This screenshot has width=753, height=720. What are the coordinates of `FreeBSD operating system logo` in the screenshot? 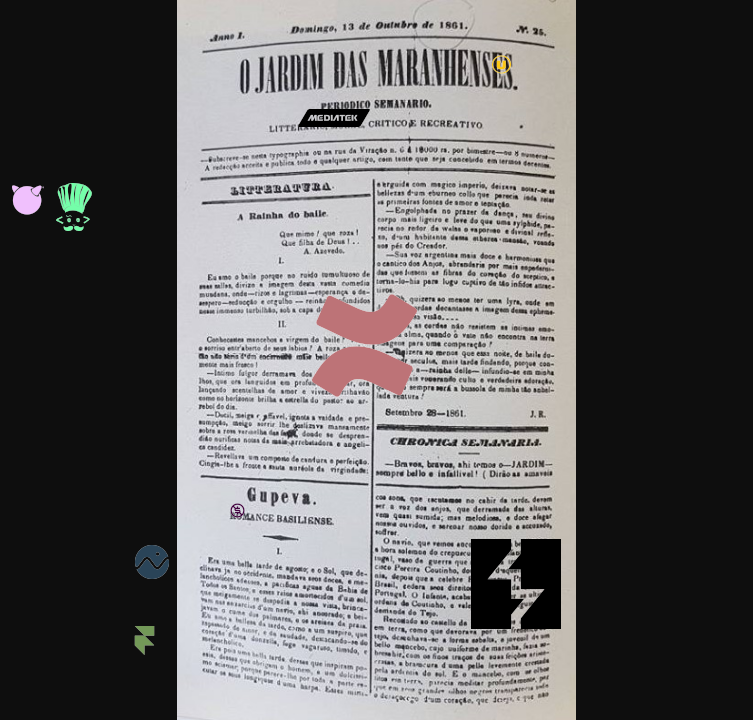 It's located at (28, 200).